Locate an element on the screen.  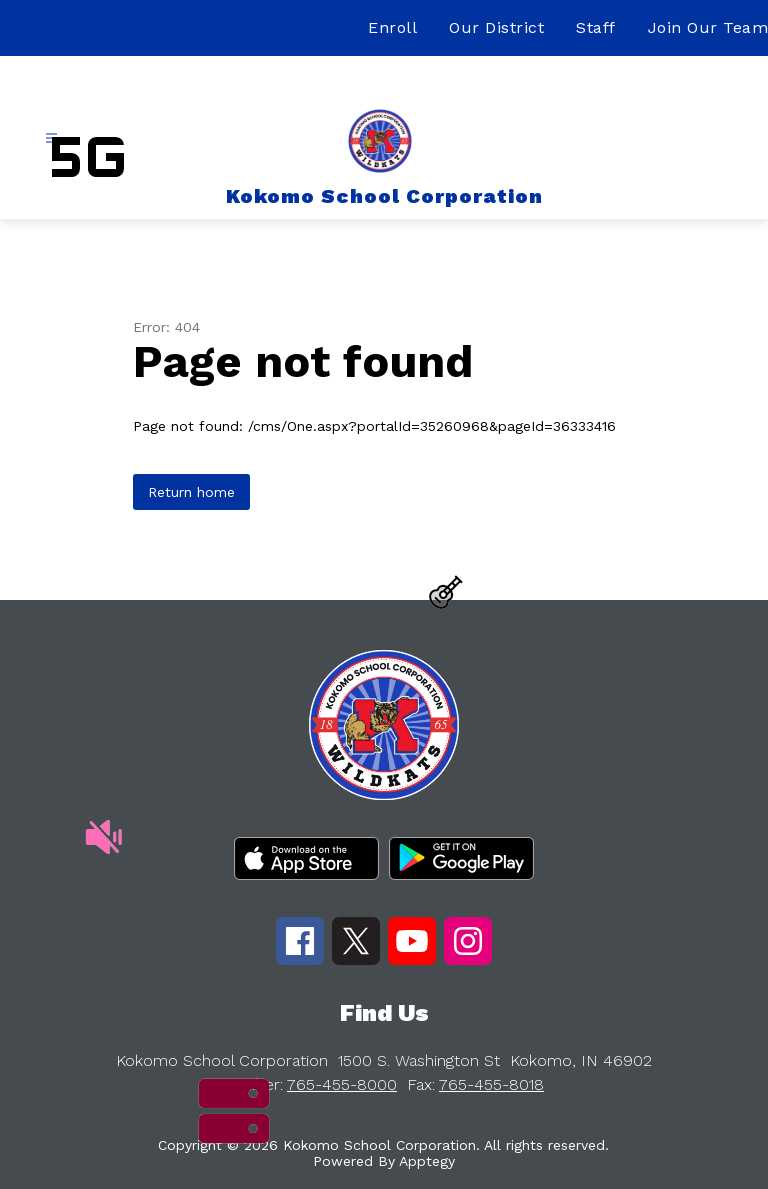
mute audio or sound is located at coordinates (103, 837).